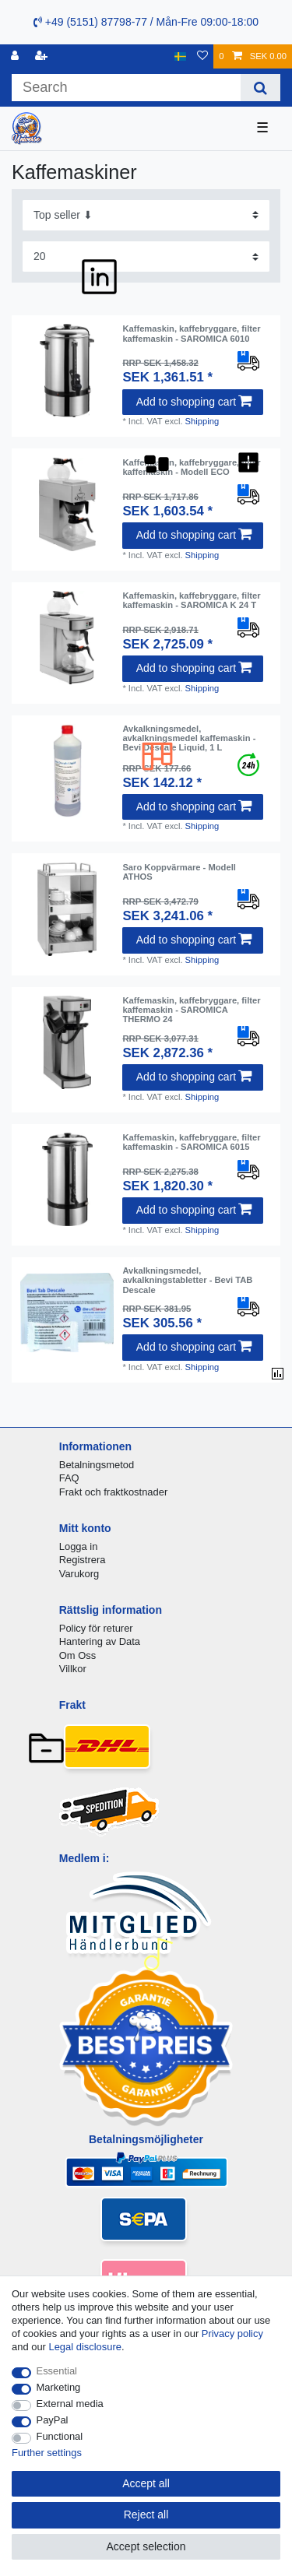 Image resolution: width=292 pixels, height=2576 pixels. Describe the element at coordinates (158, 1953) in the screenshot. I see `play or access music` at that location.